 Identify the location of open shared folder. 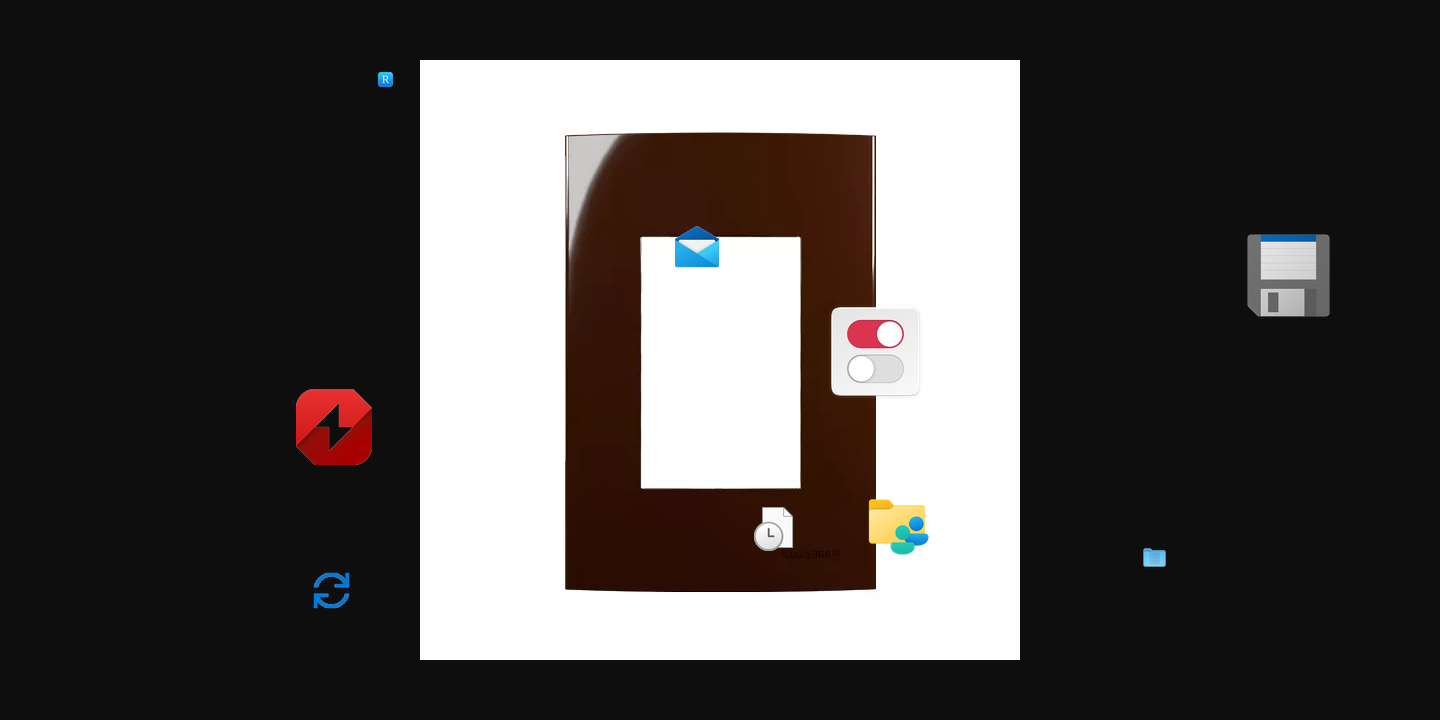
(897, 523).